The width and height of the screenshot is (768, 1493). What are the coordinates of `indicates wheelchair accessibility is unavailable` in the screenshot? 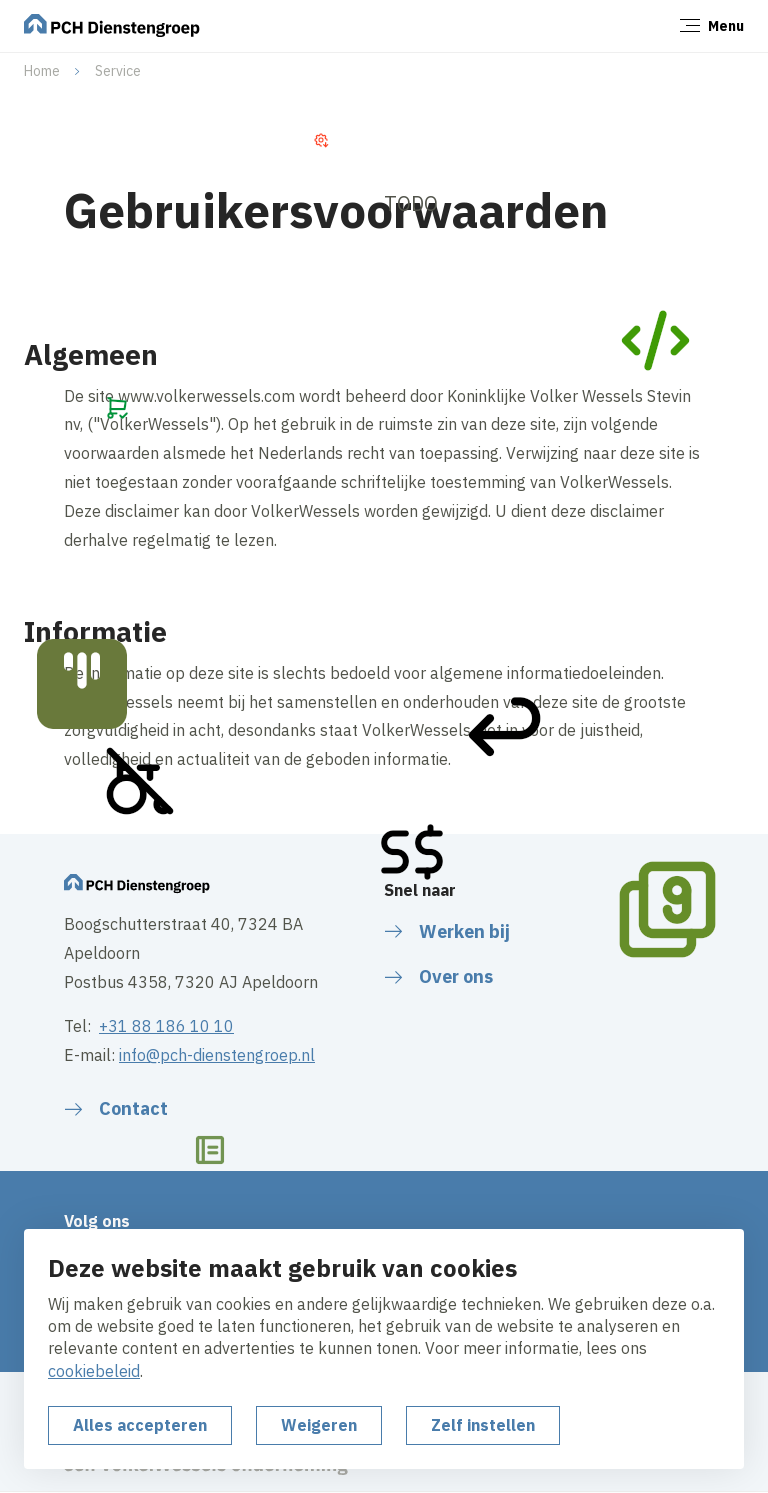 It's located at (140, 781).